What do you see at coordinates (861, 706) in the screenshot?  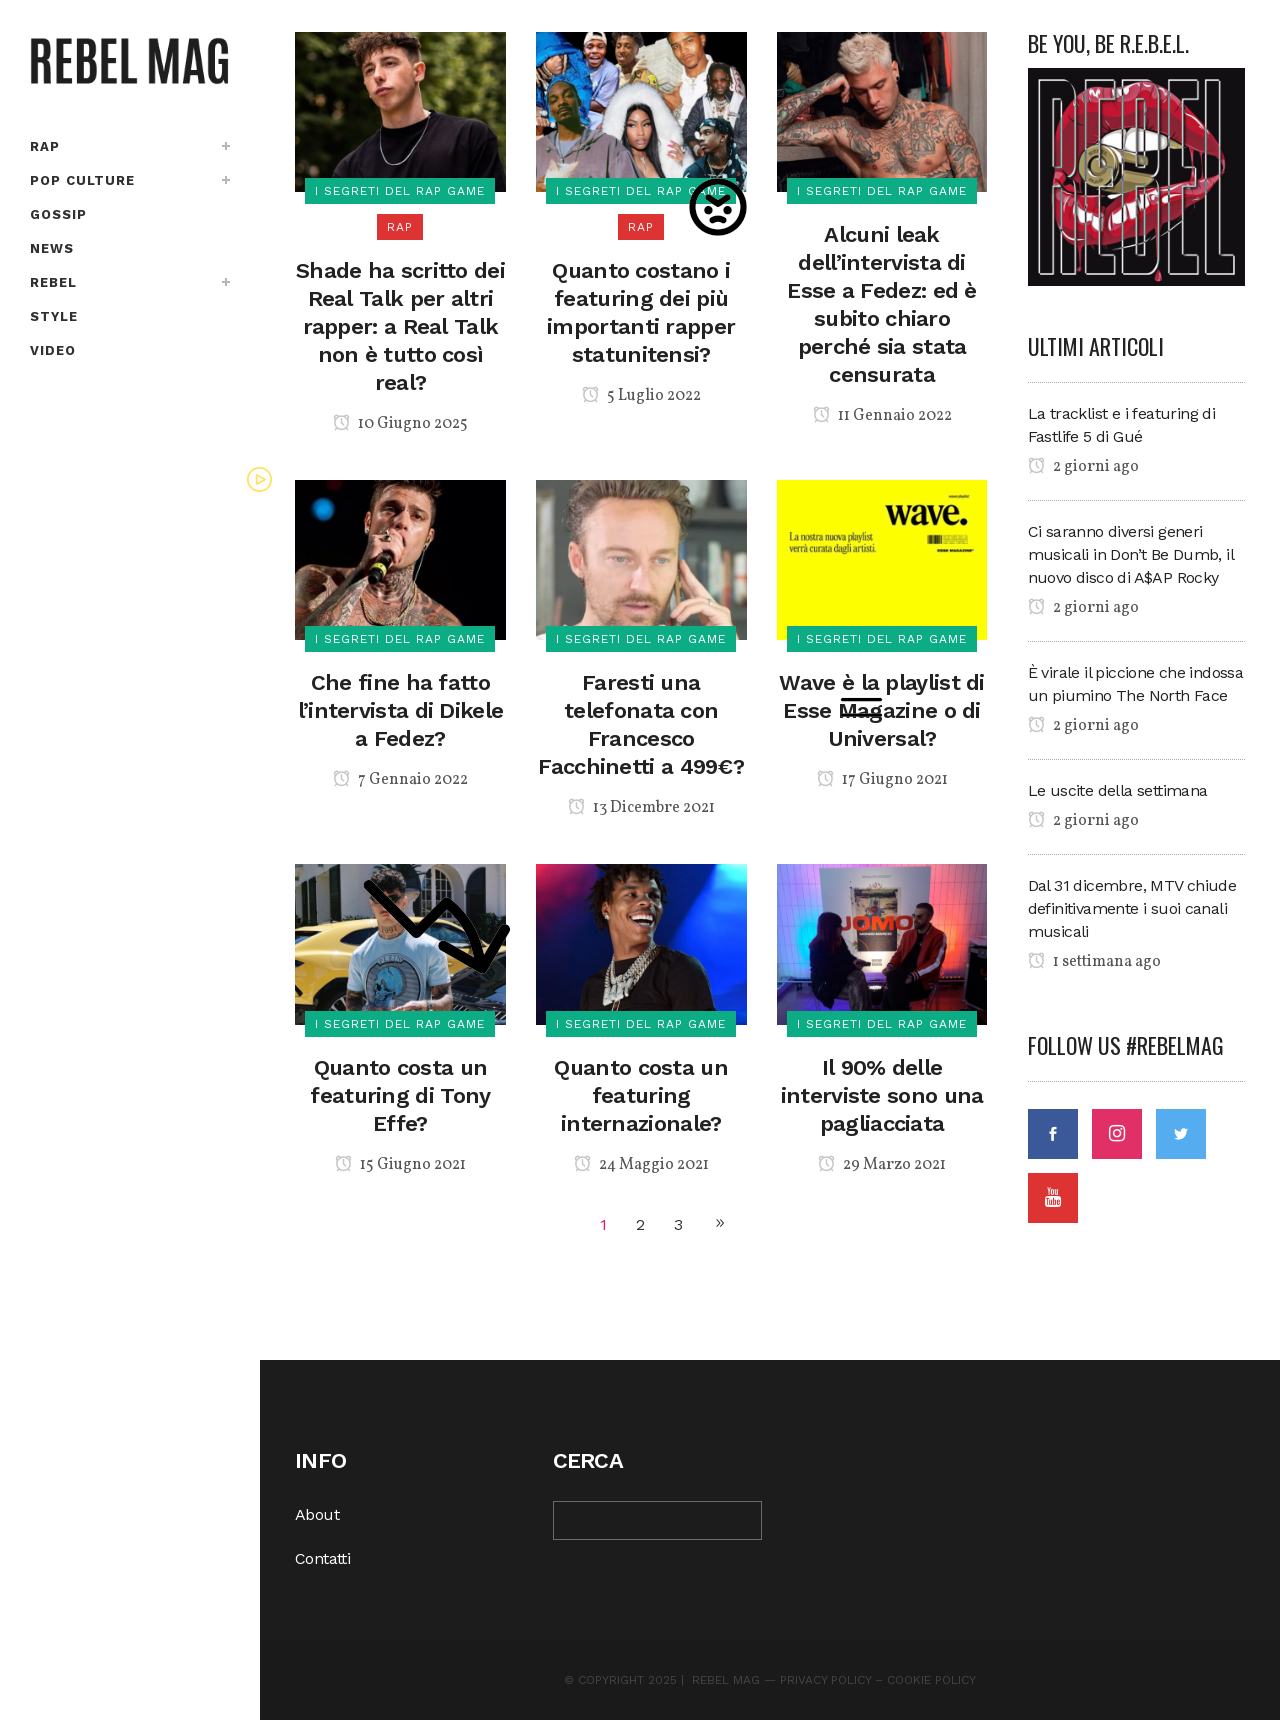 I see `open navigation menu` at bounding box center [861, 706].